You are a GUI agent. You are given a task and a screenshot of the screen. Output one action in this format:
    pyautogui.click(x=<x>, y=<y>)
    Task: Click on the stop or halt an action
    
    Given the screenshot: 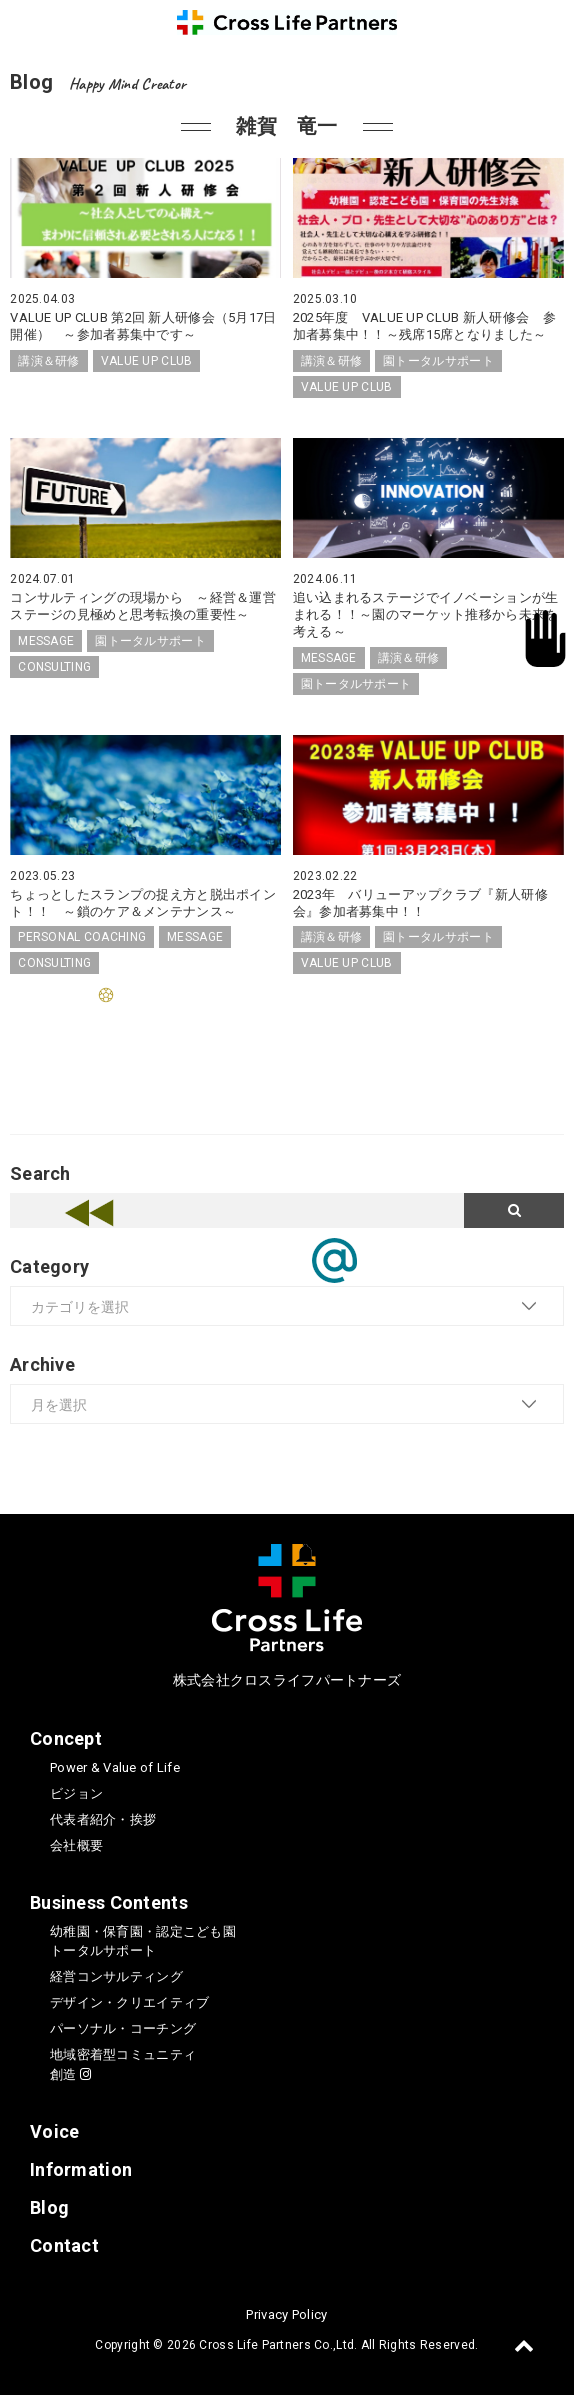 What is the action you would take?
    pyautogui.click(x=545, y=638)
    